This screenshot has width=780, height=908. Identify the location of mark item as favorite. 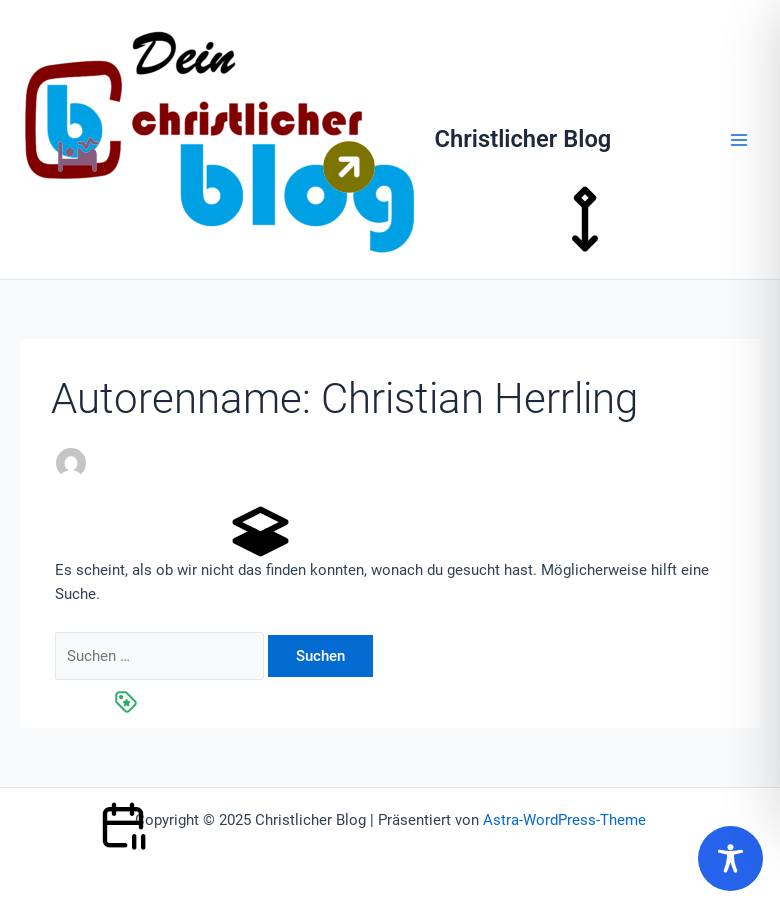
(126, 702).